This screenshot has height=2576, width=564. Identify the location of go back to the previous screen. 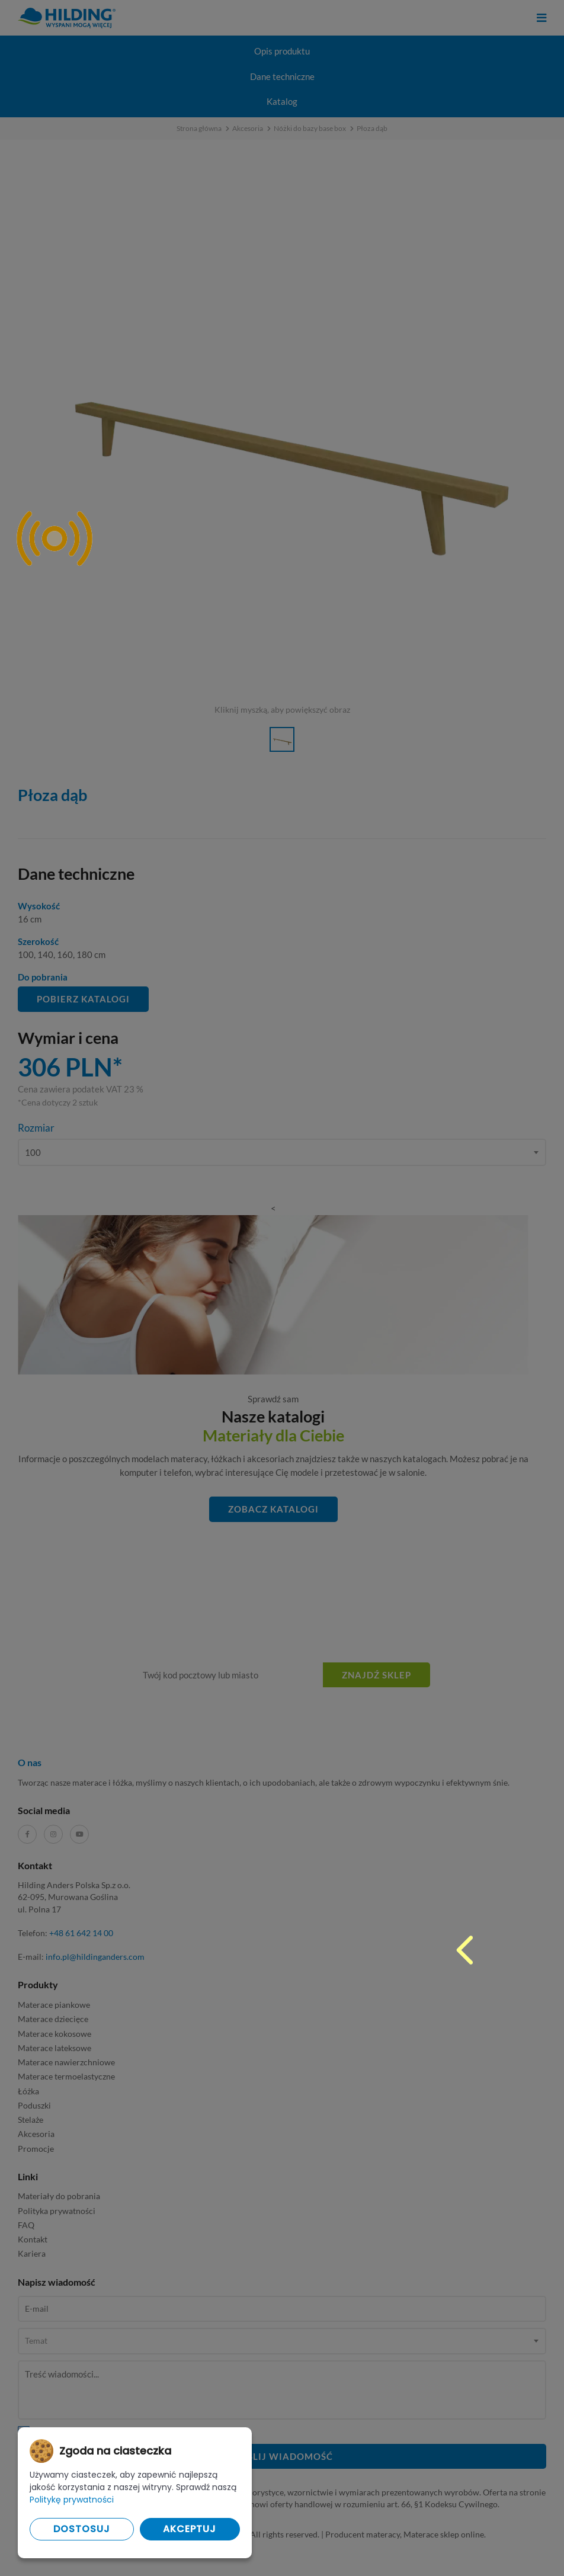
(466, 1950).